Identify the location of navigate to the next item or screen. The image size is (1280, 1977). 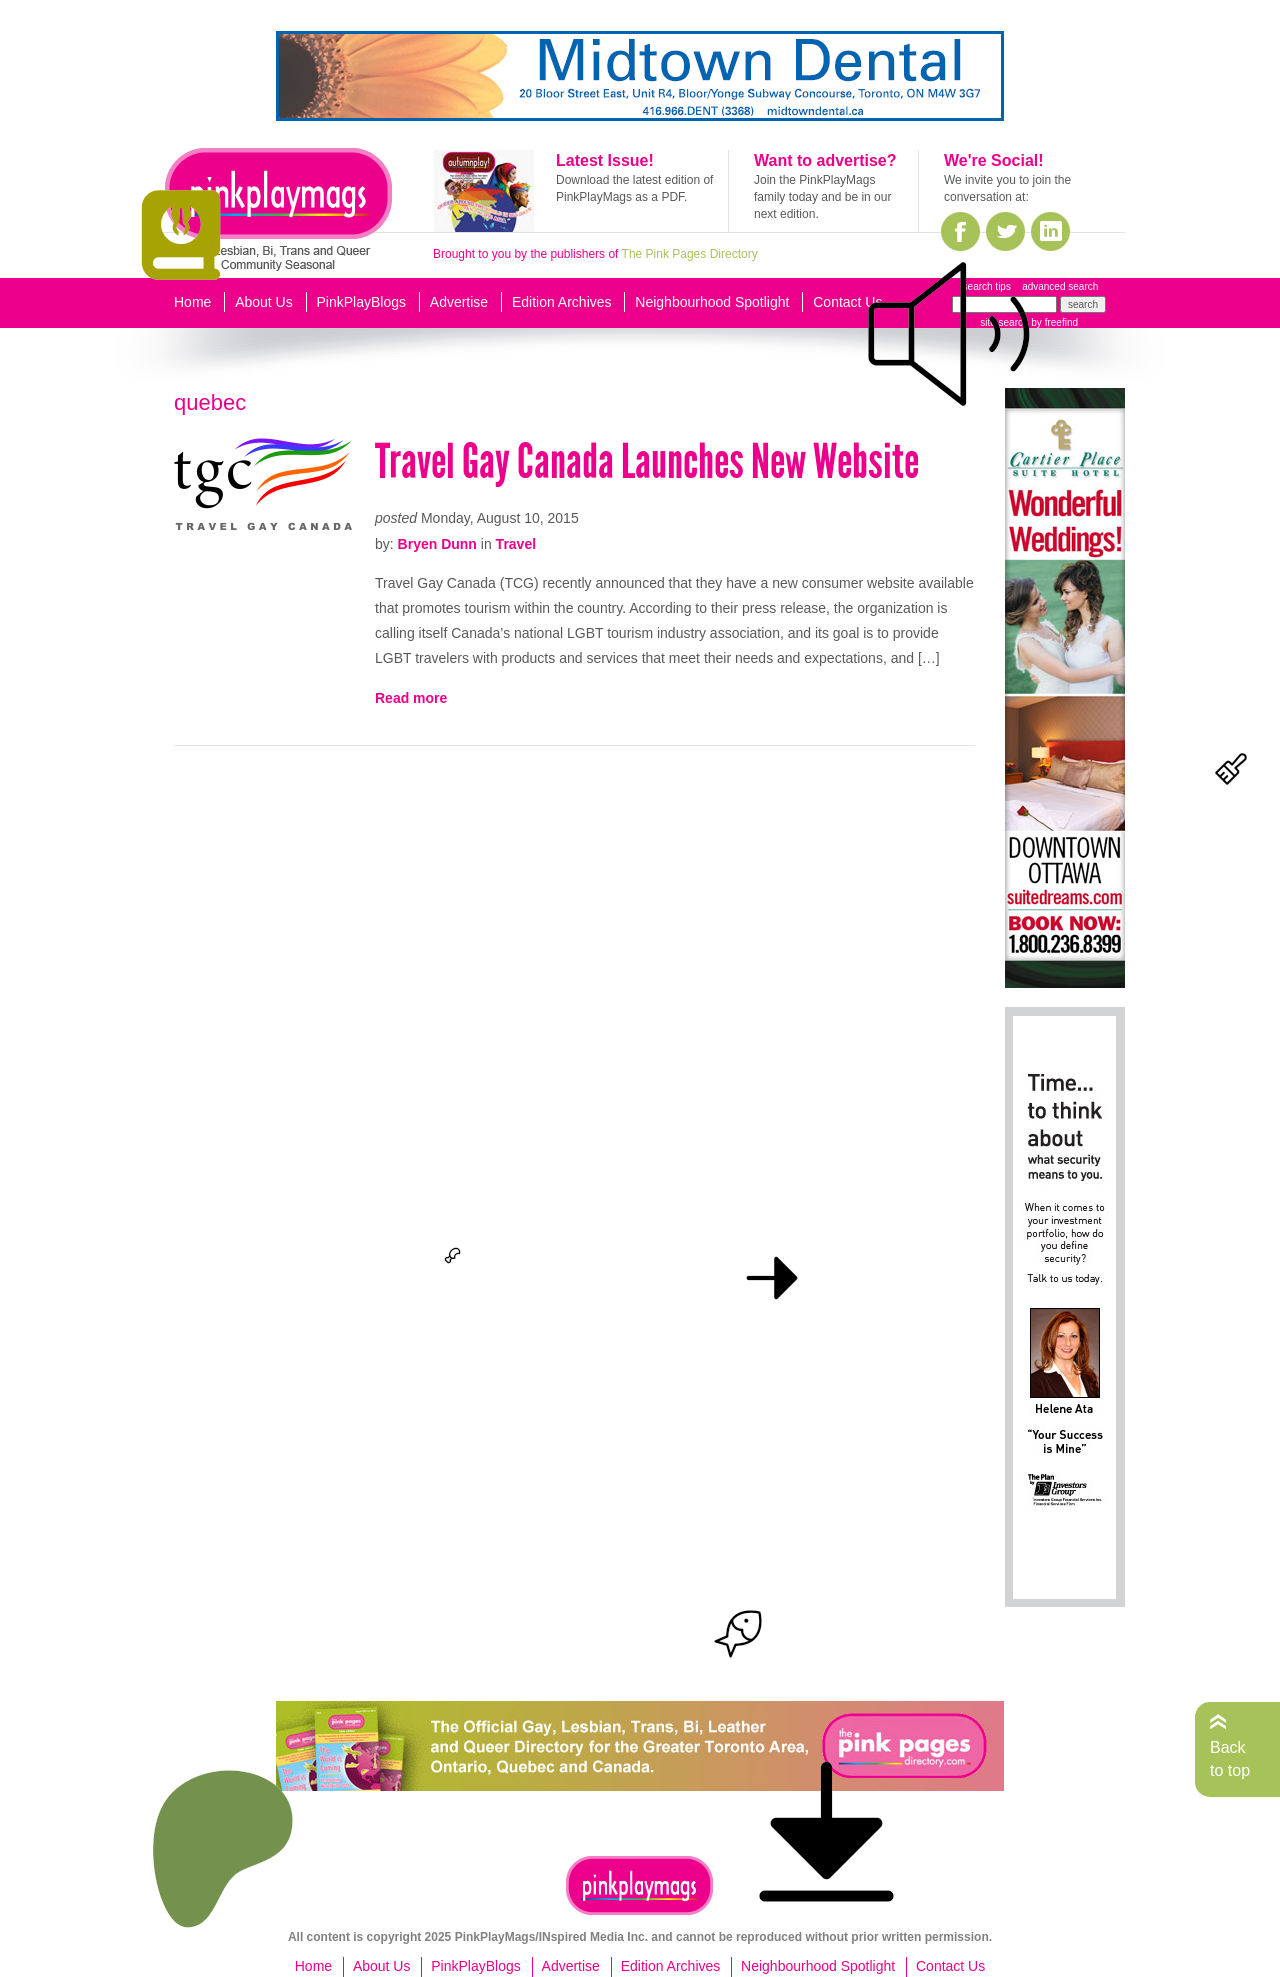
(772, 1278).